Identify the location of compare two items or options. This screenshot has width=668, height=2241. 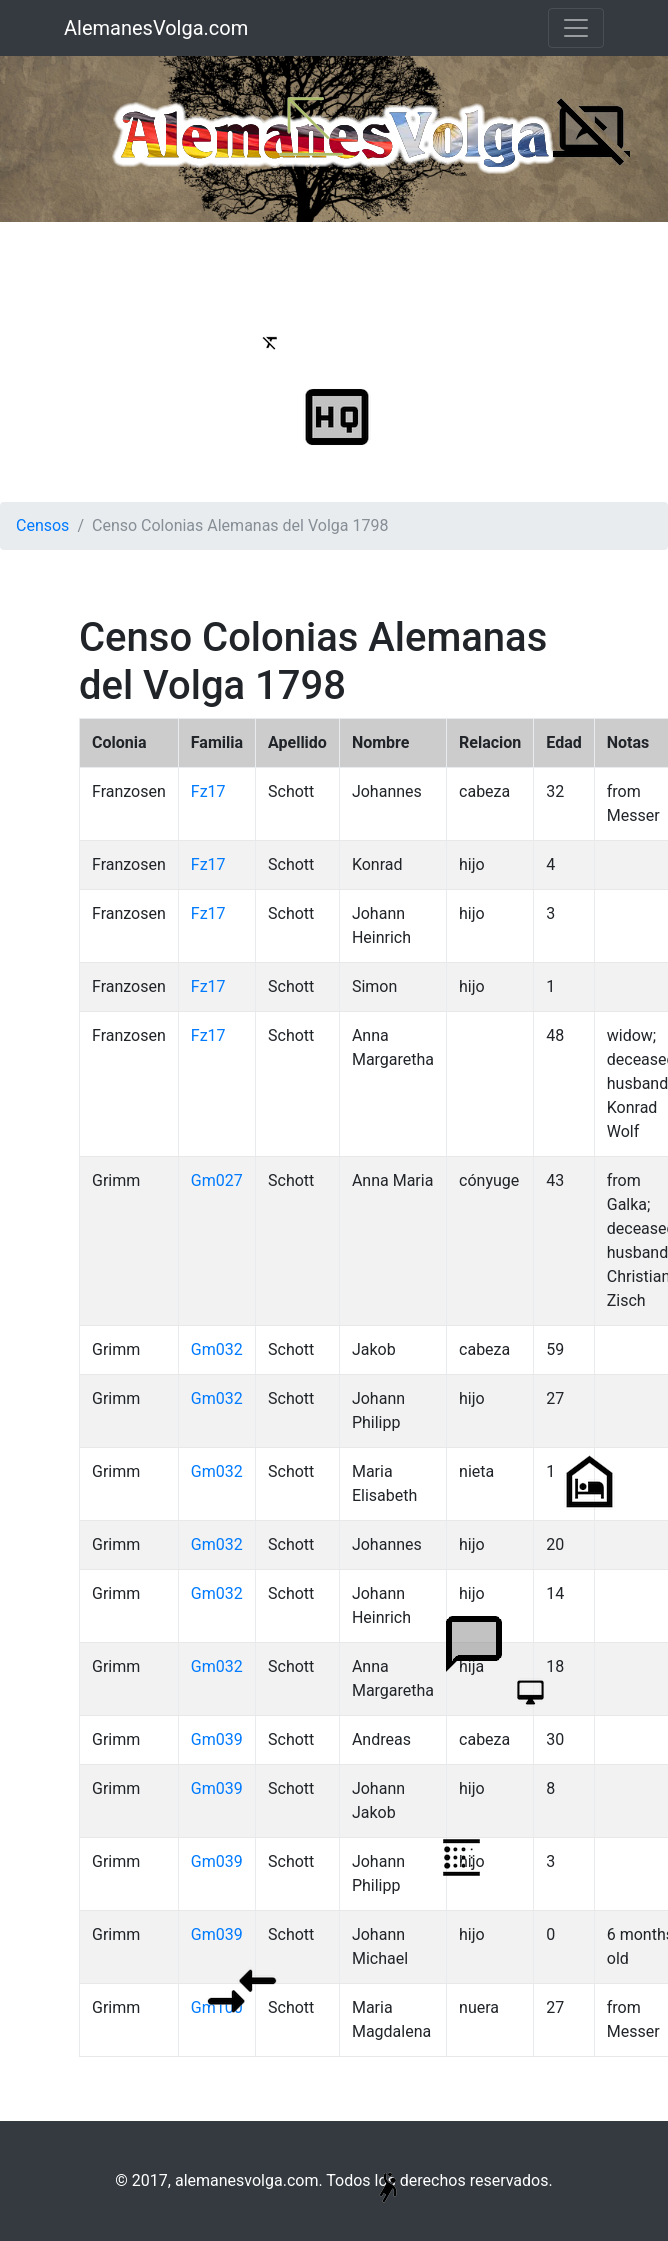
(242, 1991).